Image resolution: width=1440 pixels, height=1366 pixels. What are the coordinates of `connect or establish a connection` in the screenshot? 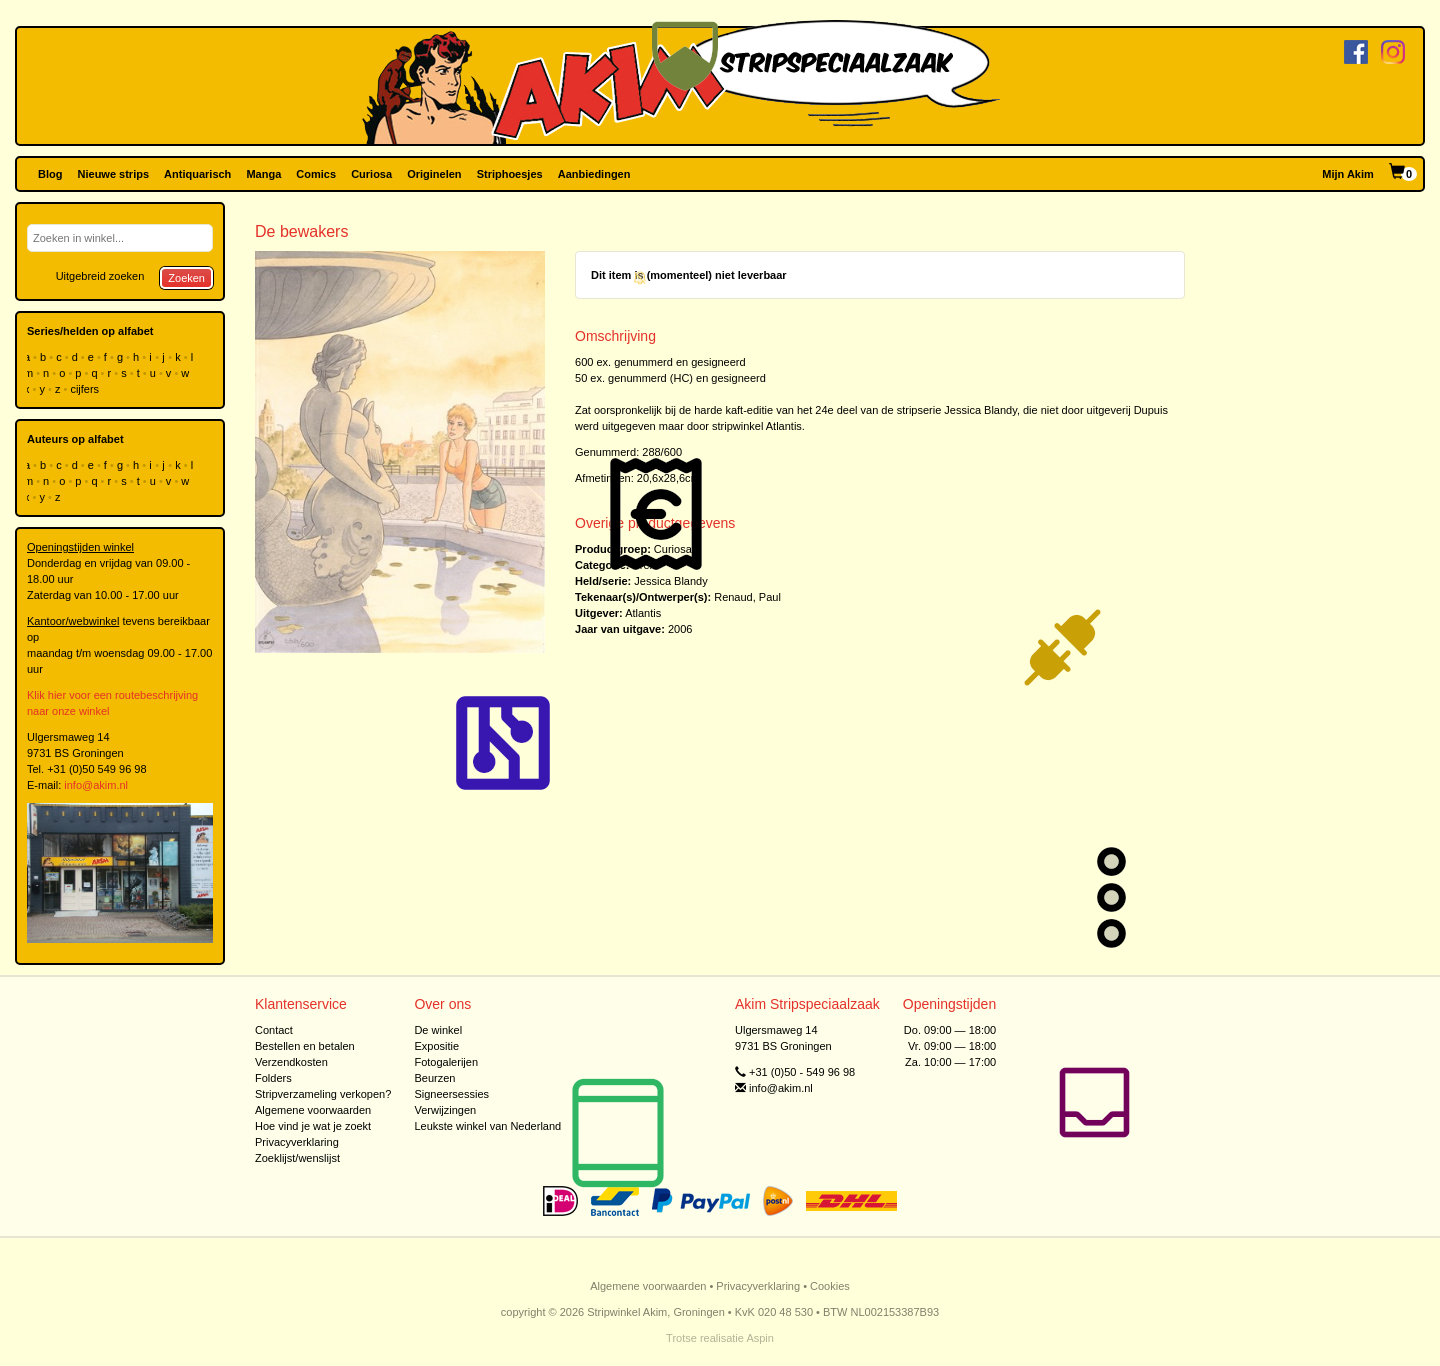 It's located at (1062, 647).